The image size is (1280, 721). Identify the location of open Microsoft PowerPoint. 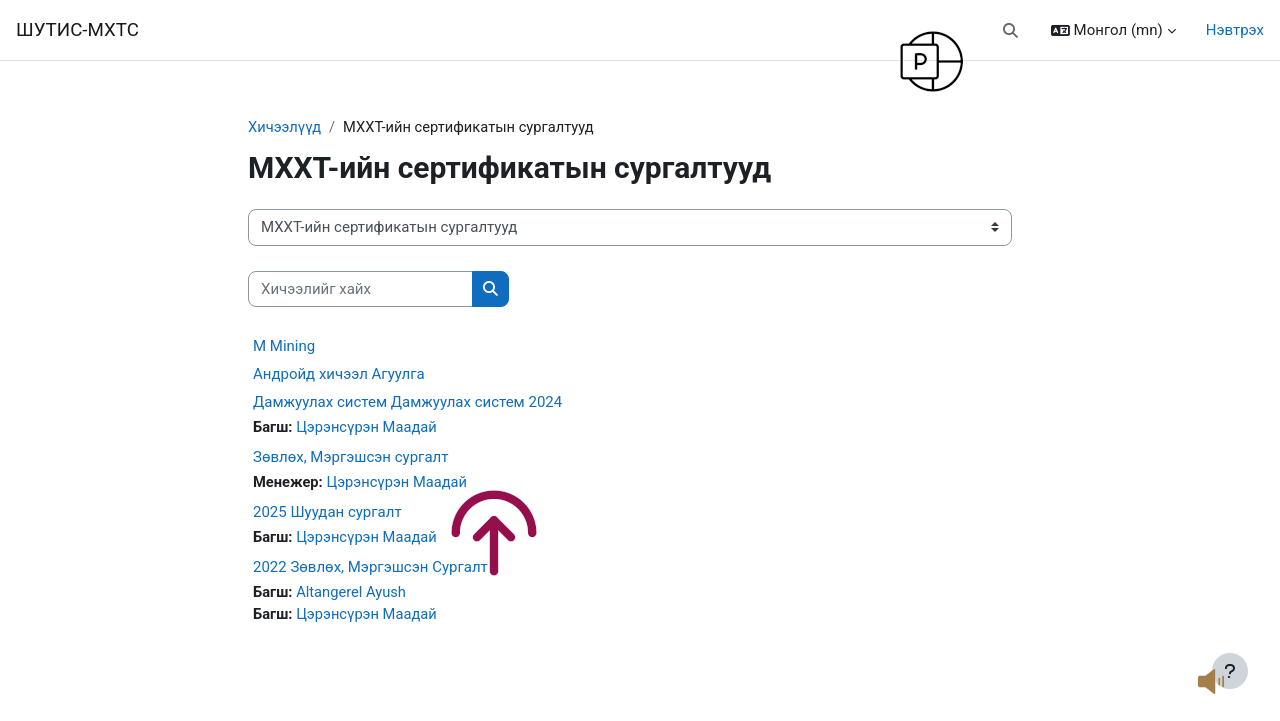
(930, 61).